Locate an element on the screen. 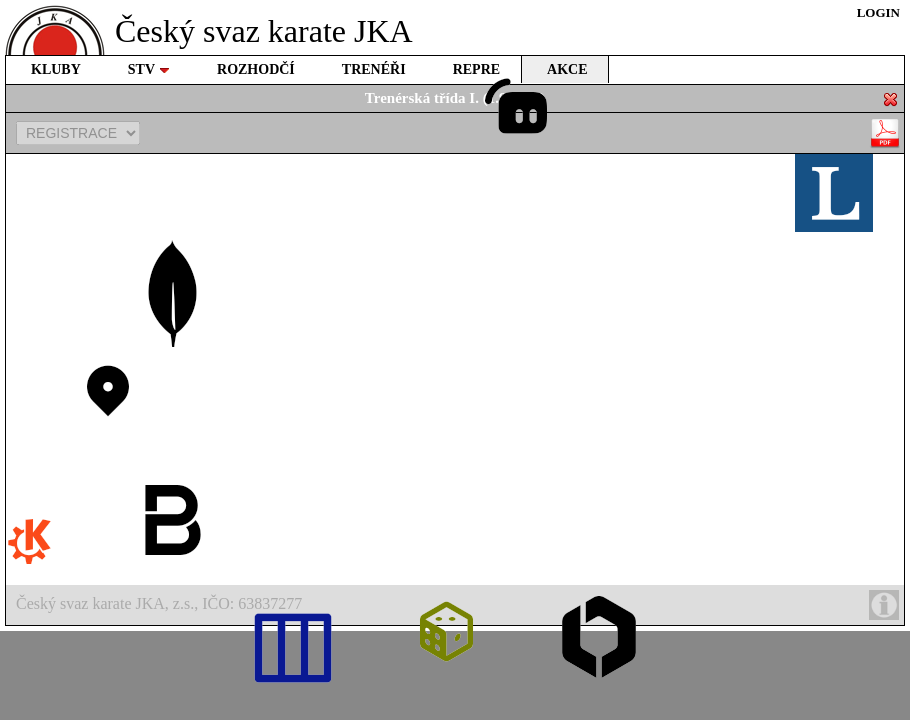 This screenshot has width=910, height=720. visit the Lobsters link aggregation site is located at coordinates (834, 193).